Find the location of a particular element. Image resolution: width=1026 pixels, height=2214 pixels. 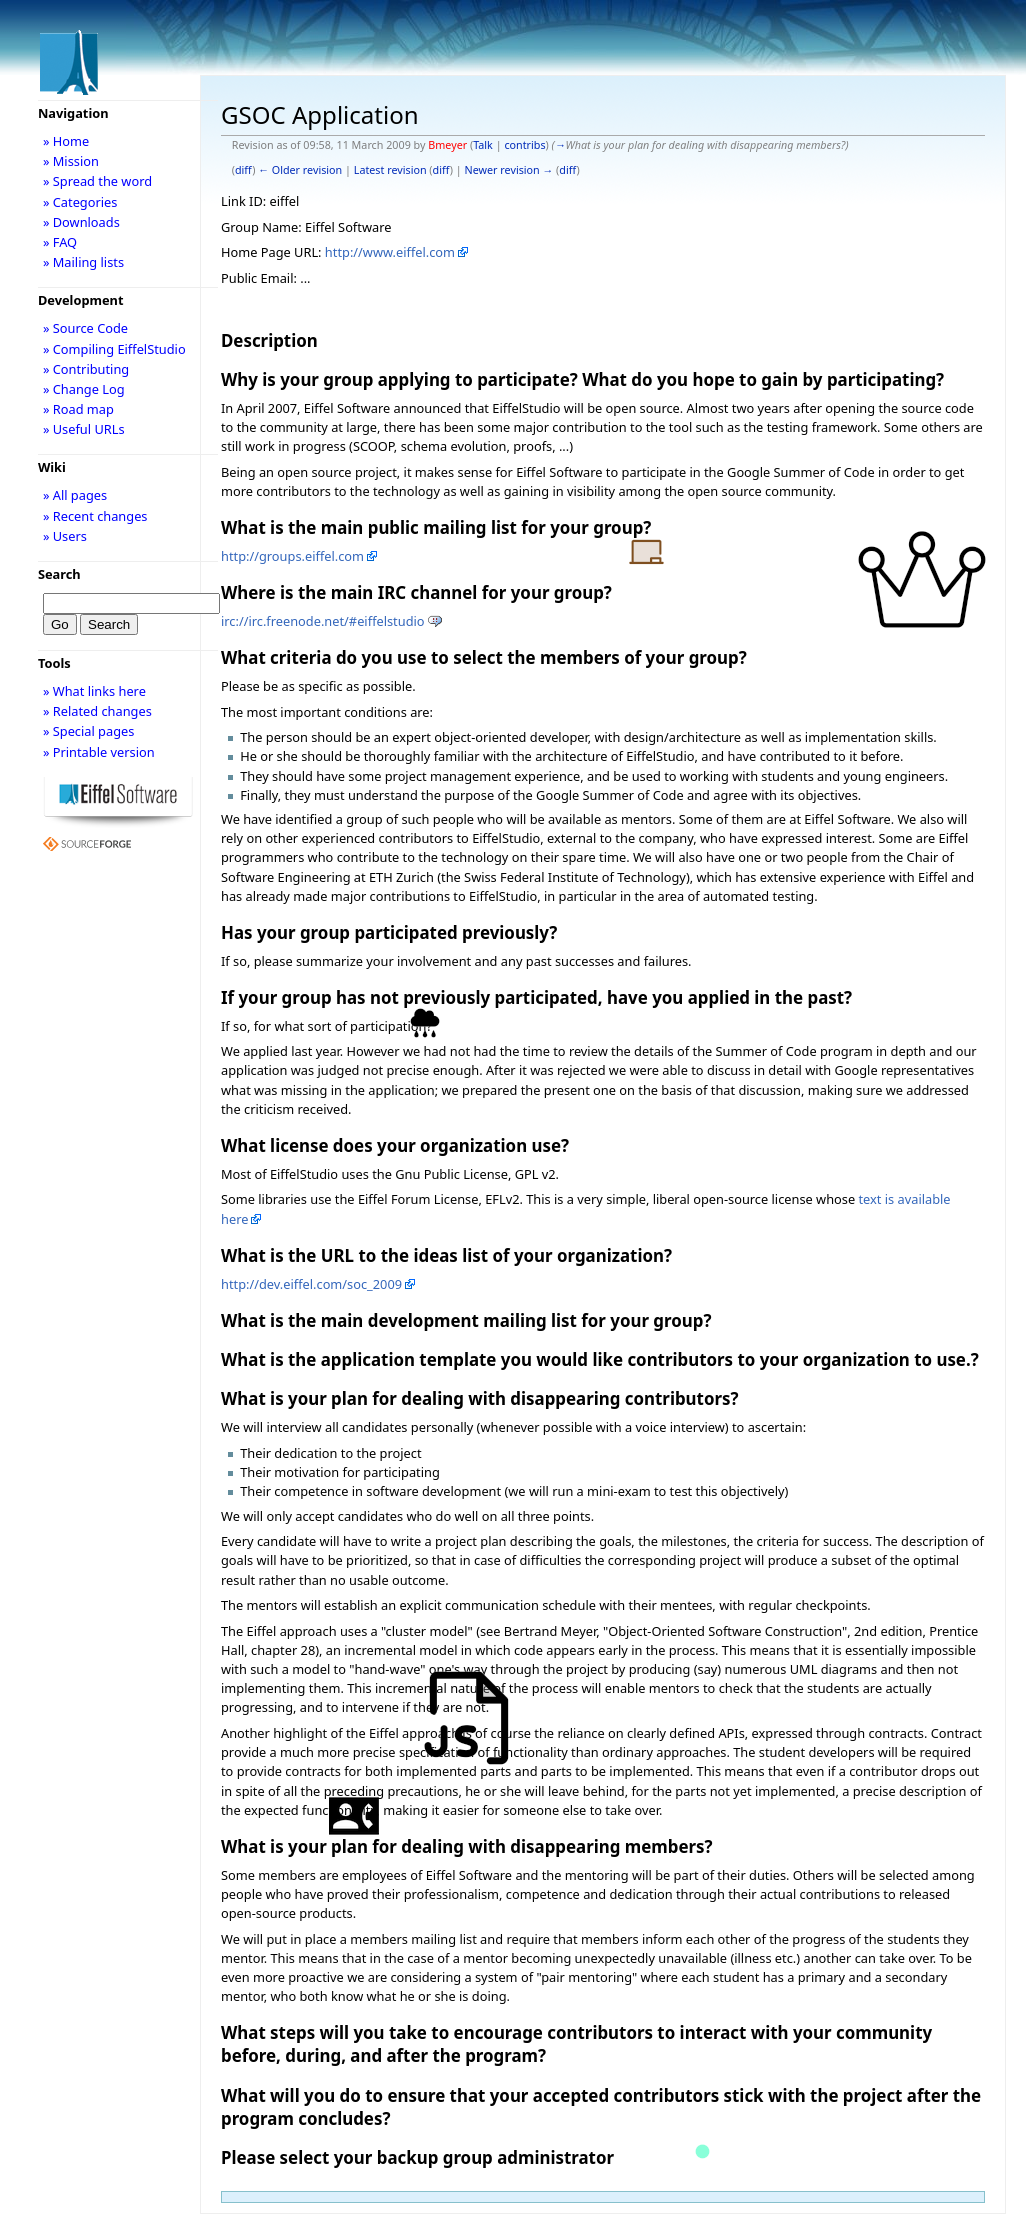

access presentation or whiteboard mode is located at coordinates (646, 552).